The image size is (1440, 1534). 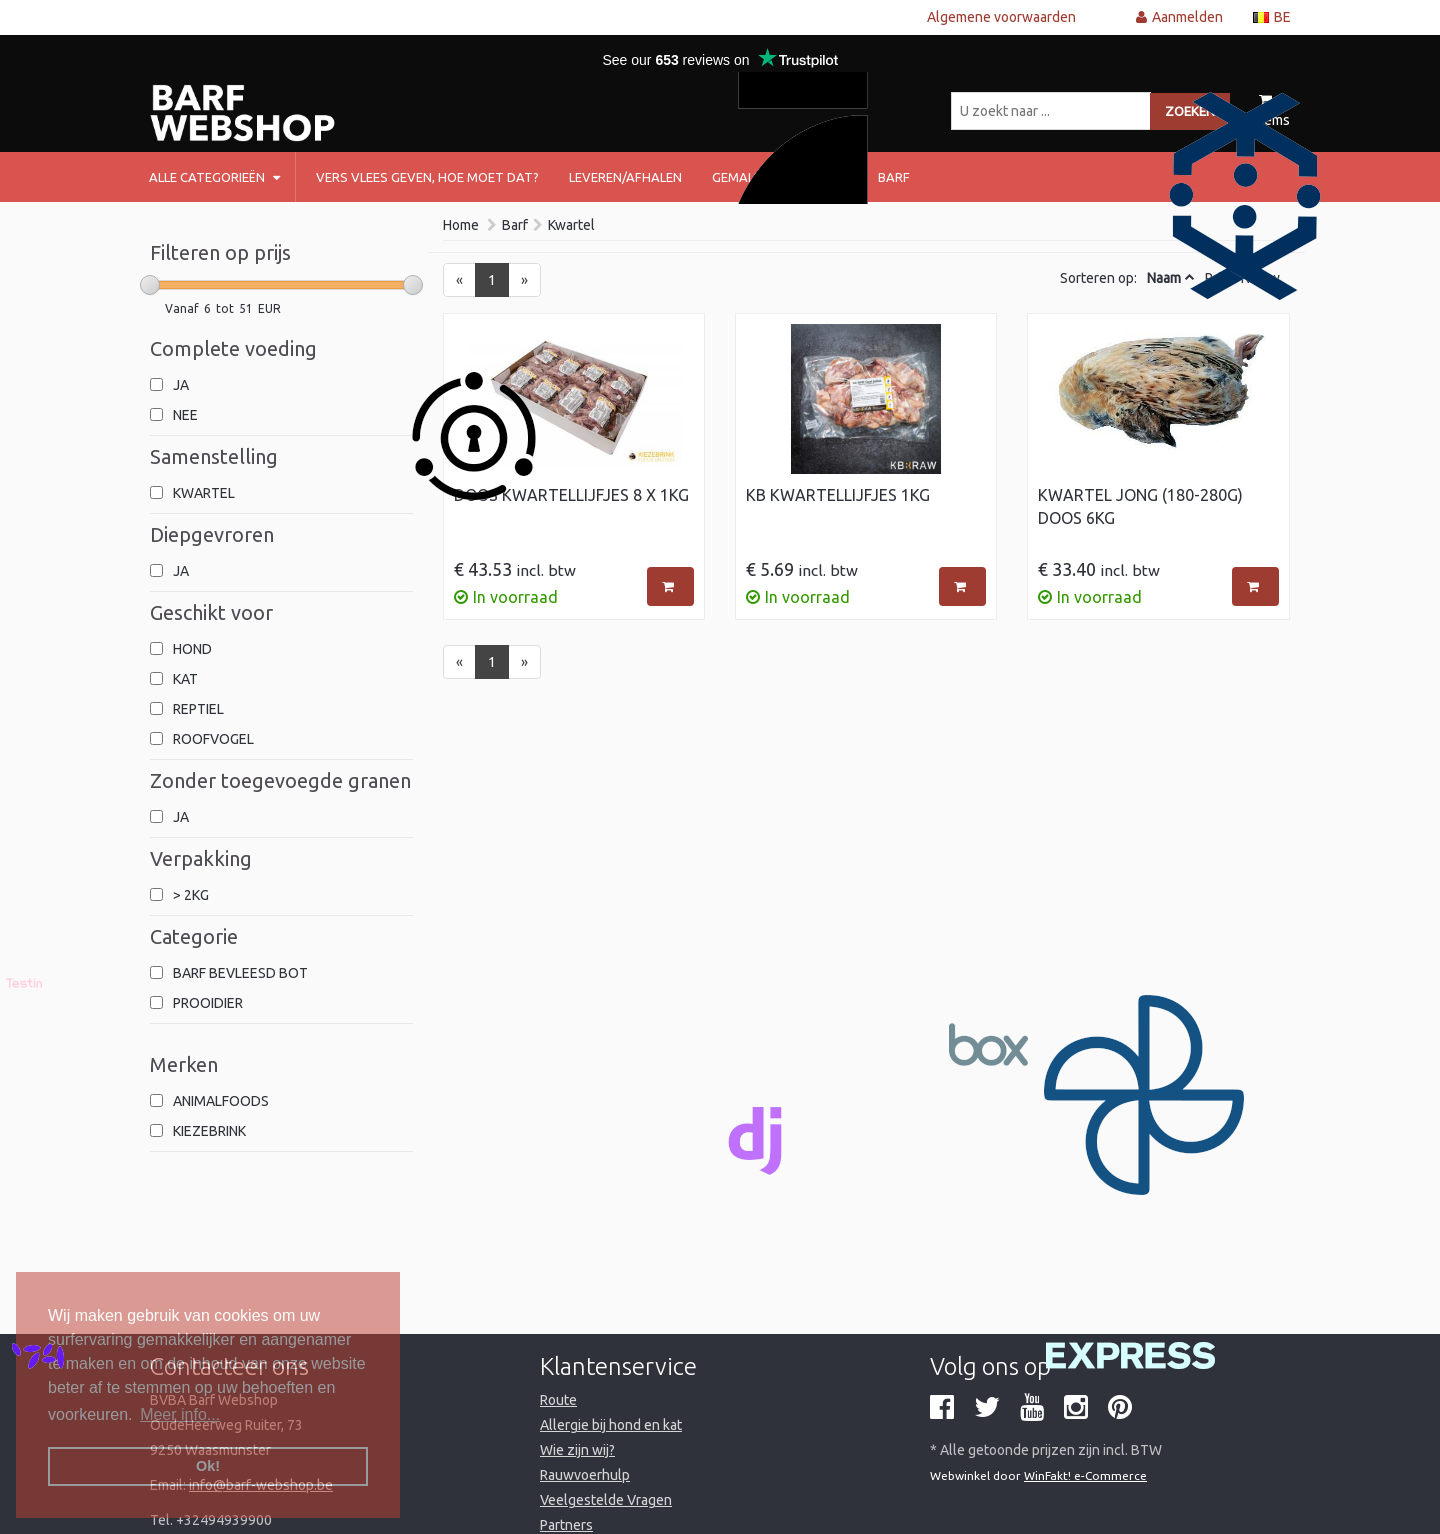 I want to click on testin app testing platform logo, so click(x=24, y=983).